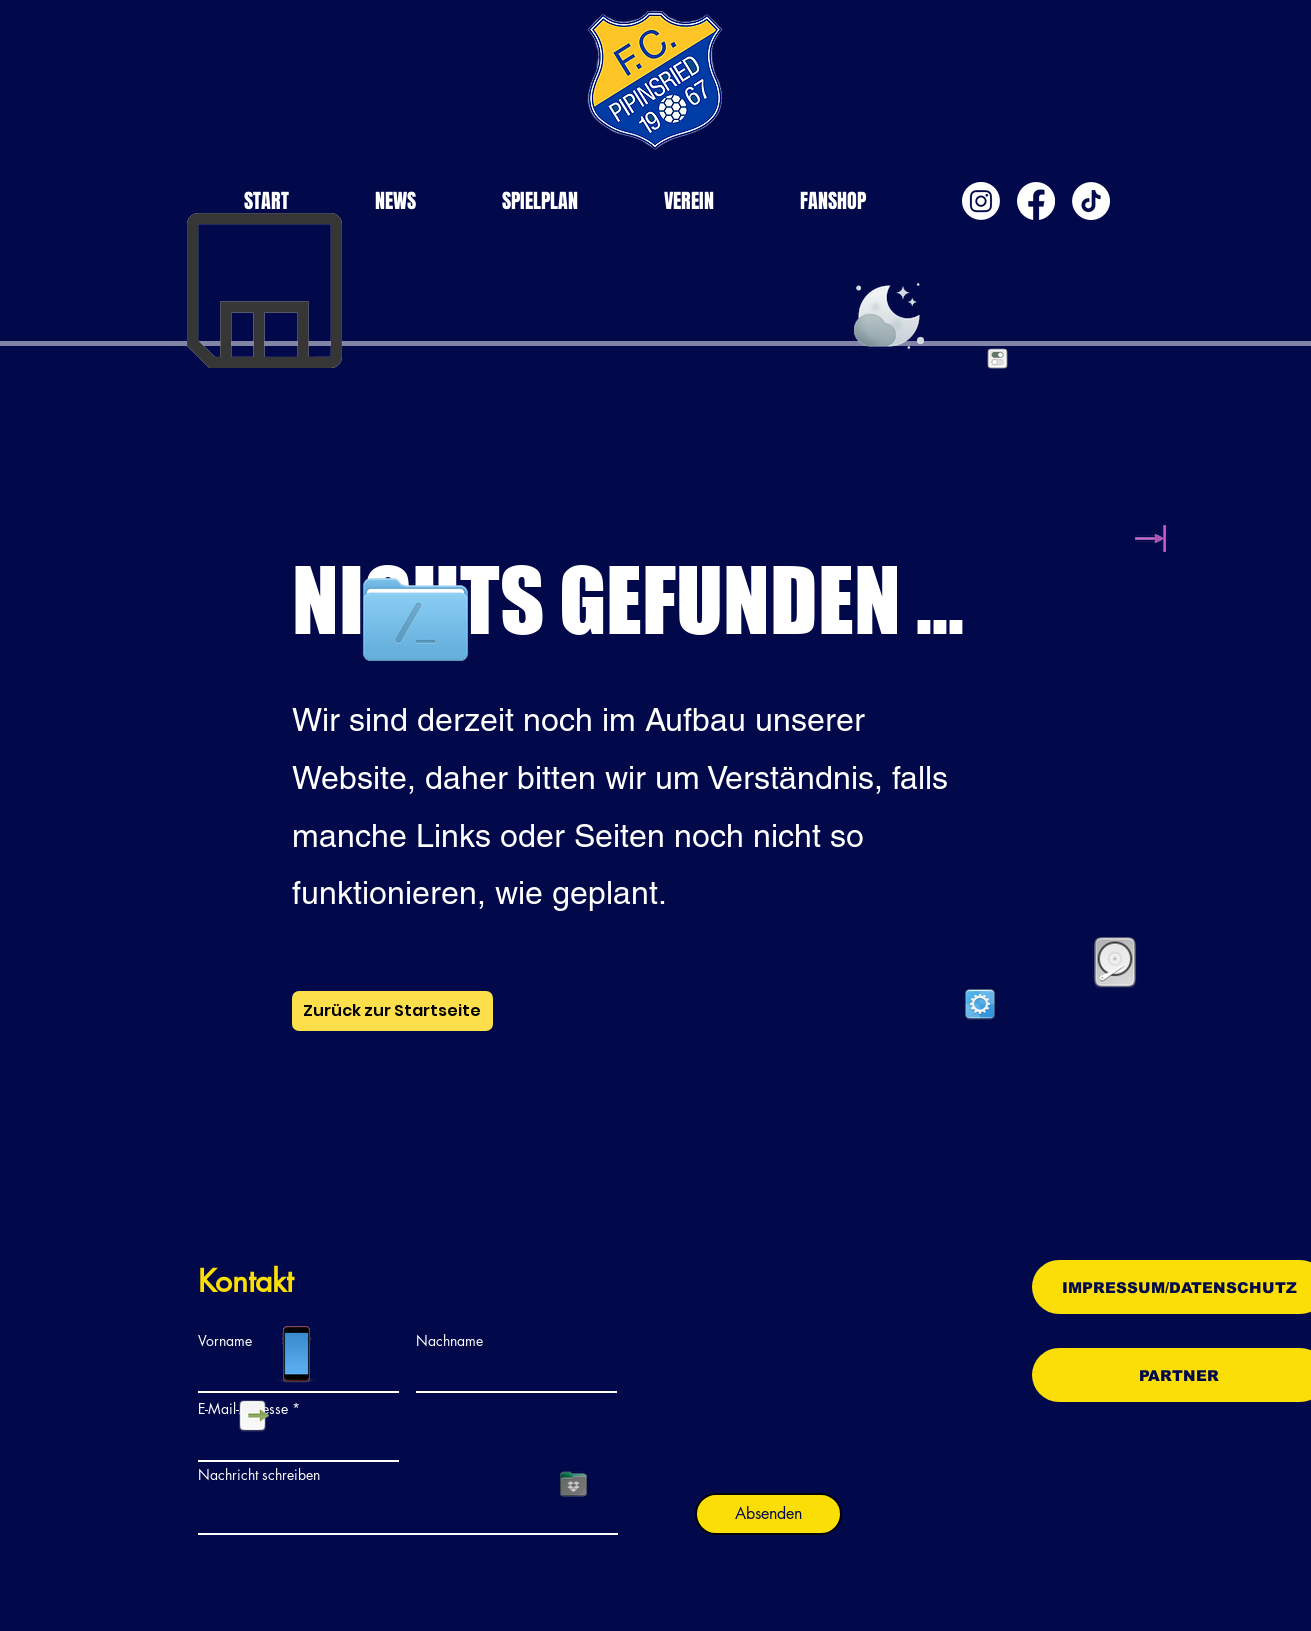  What do you see at coordinates (573, 1483) in the screenshot?
I see `open your dropbox synced folder` at bounding box center [573, 1483].